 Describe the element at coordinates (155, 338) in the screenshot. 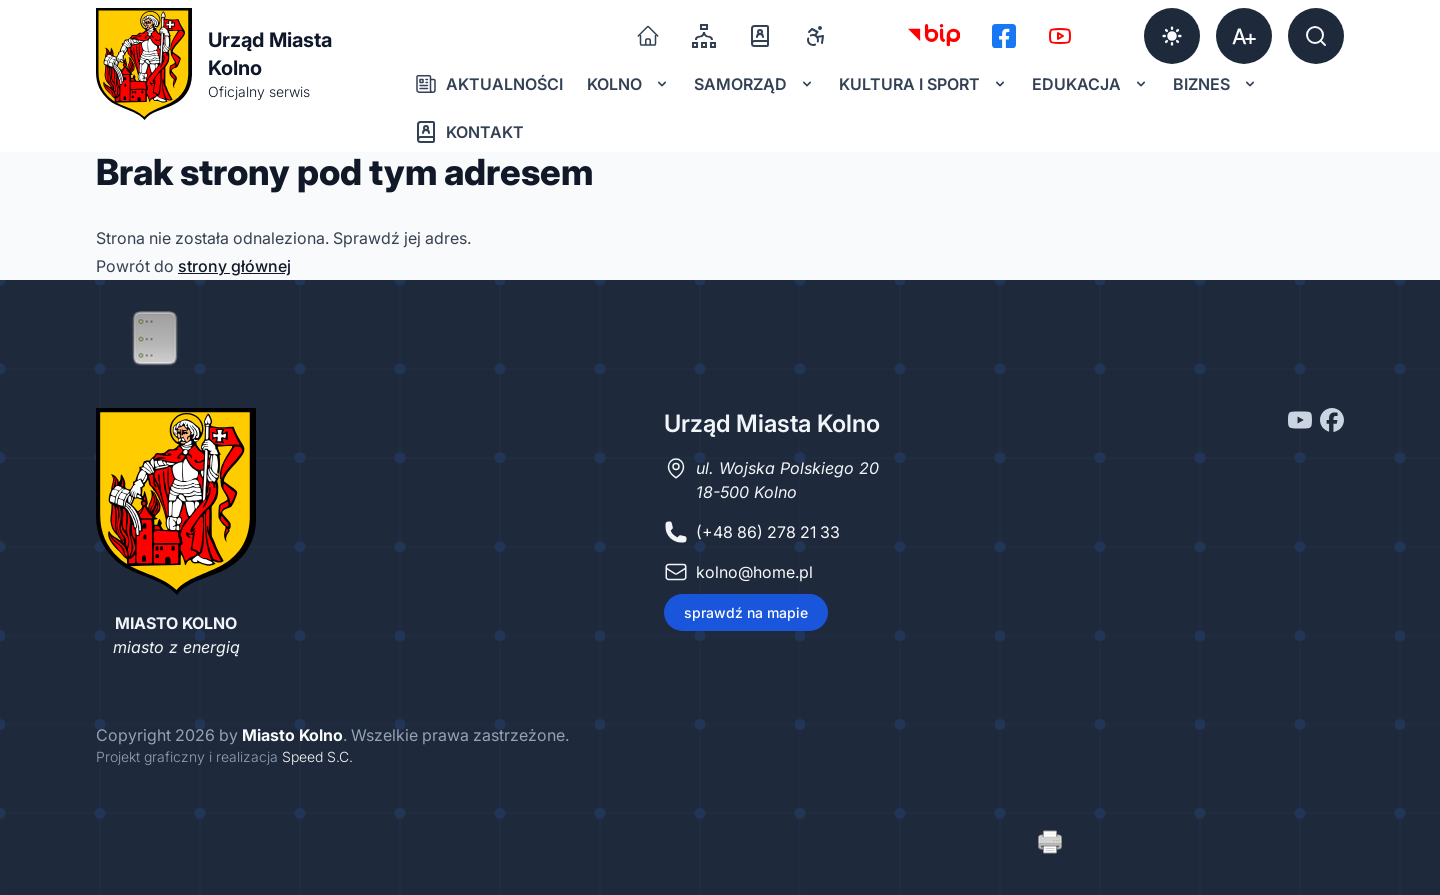

I see `access network server settings` at that location.